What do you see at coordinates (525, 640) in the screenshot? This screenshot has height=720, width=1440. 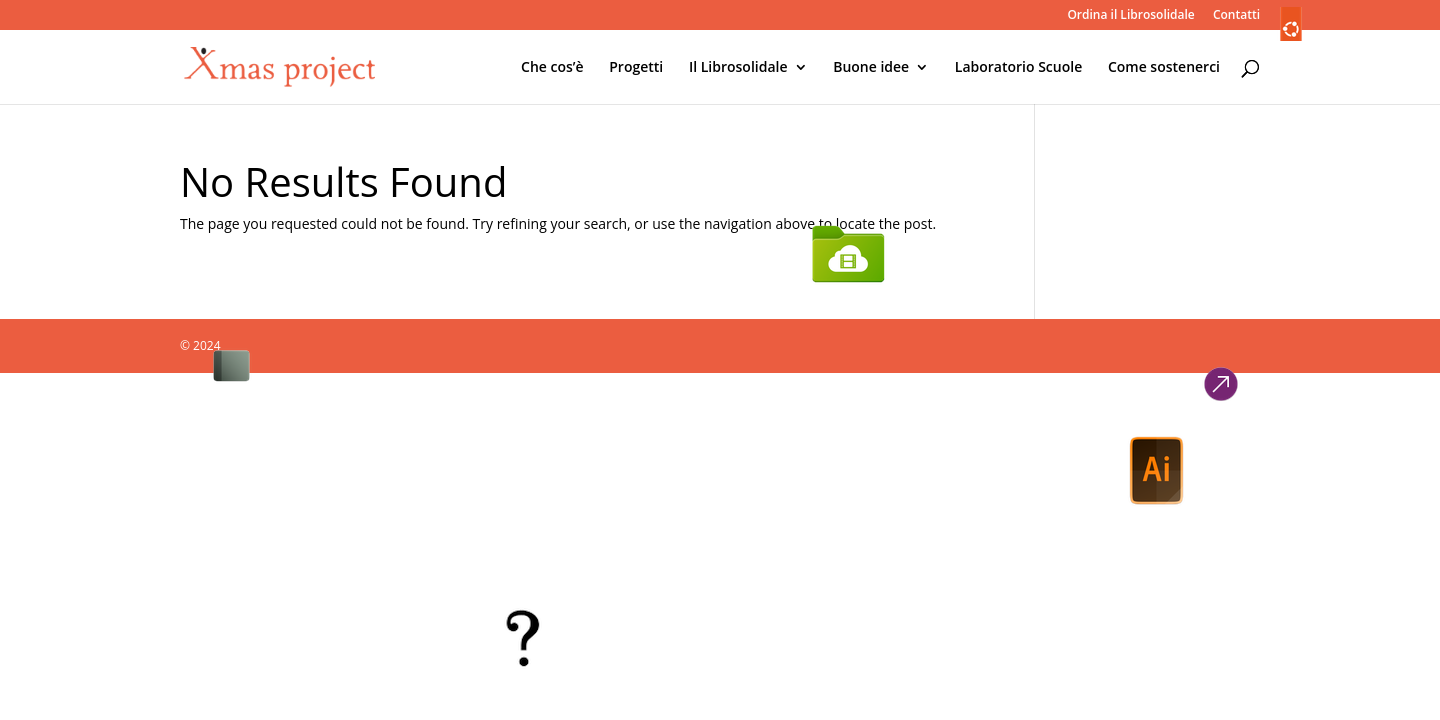 I see `access help documentation or support` at bounding box center [525, 640].